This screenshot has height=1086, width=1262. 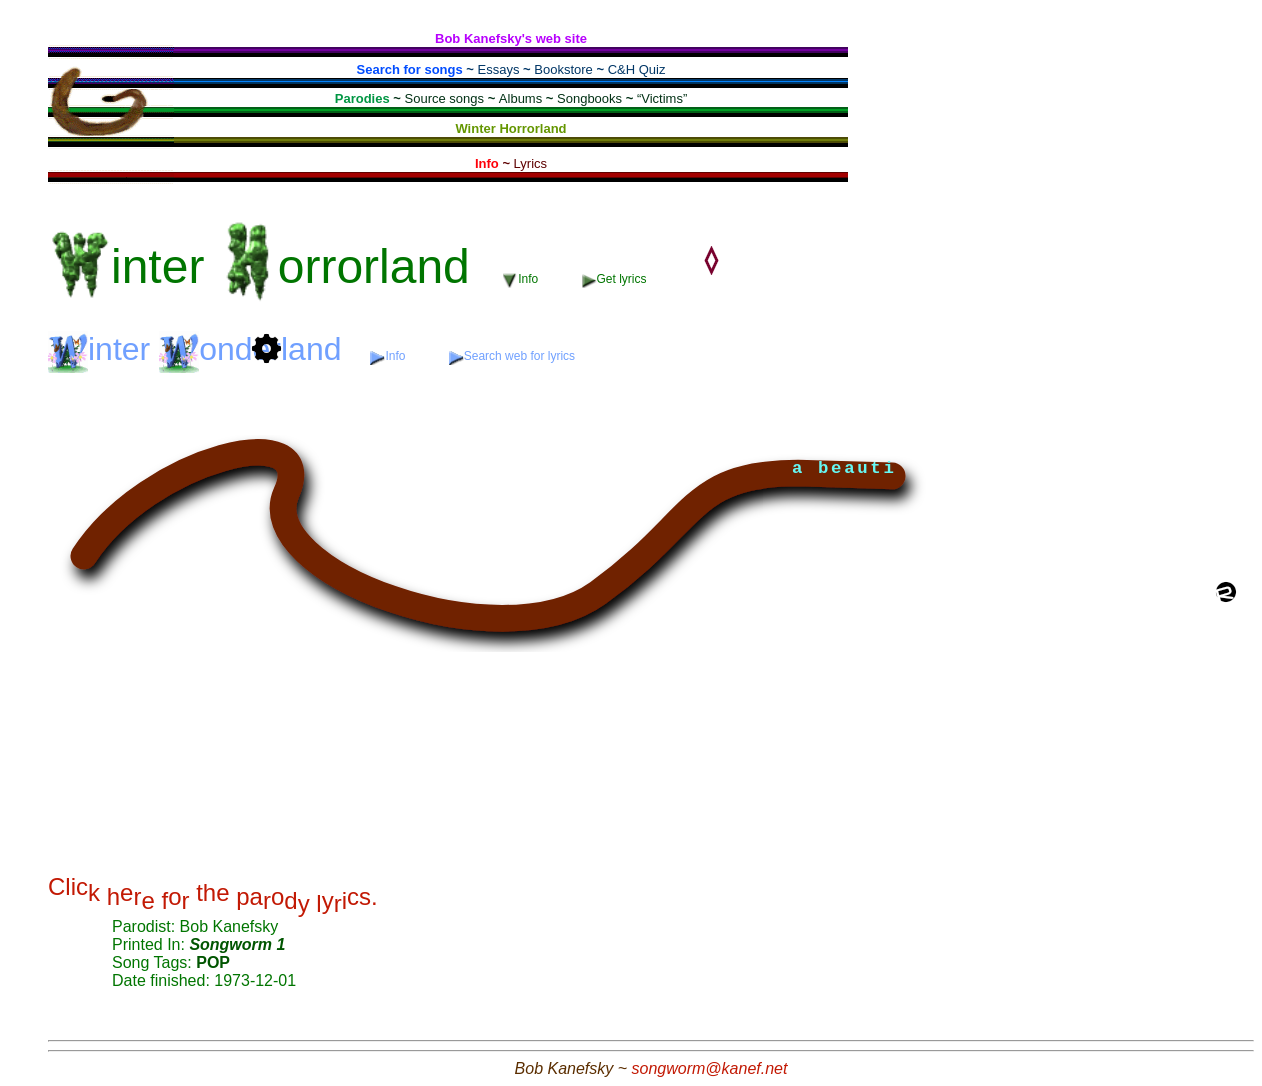 I want to click on access settings or preferences, so click(x=266, y=348).